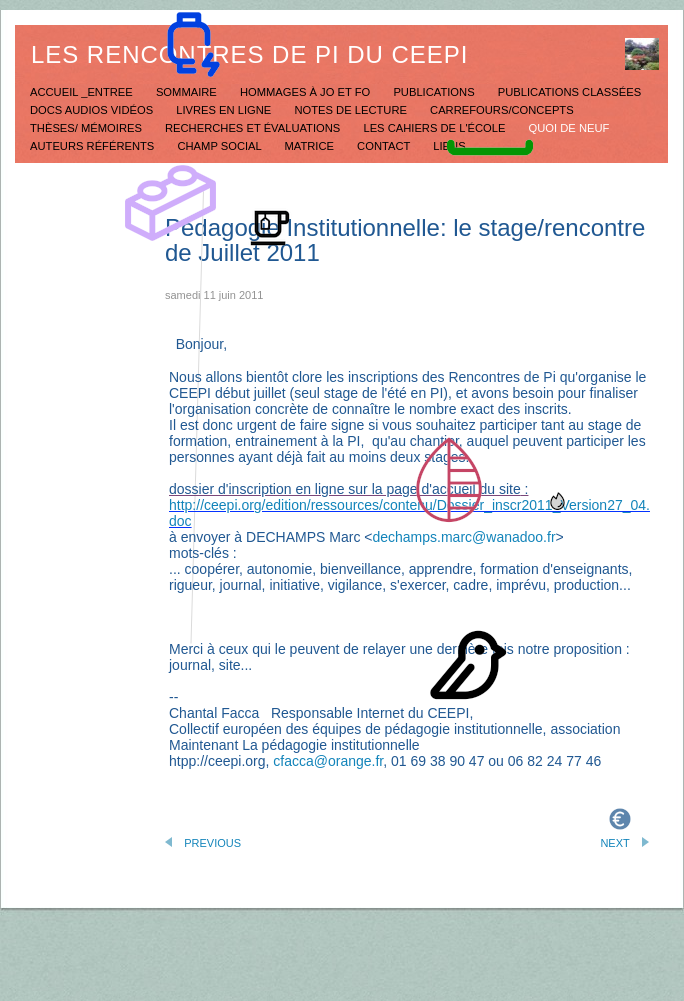 This screenshot has height=1001, width=684. I want to click on access twitter or social media sharing, so click(469, 667).